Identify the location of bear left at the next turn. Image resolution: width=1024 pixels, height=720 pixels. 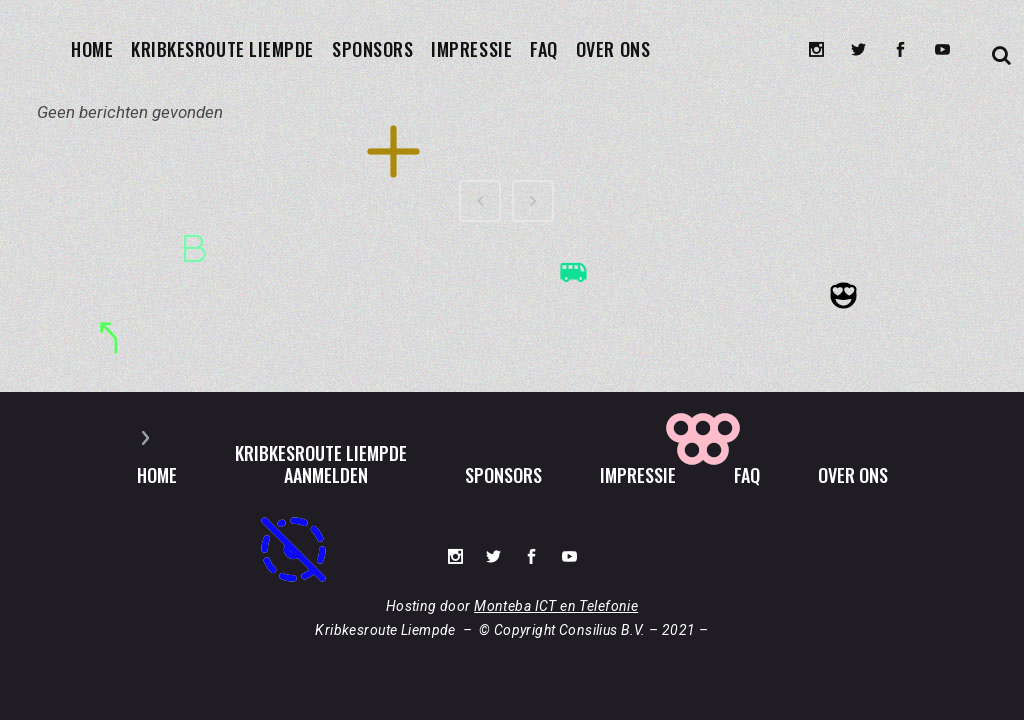
(108, 338).